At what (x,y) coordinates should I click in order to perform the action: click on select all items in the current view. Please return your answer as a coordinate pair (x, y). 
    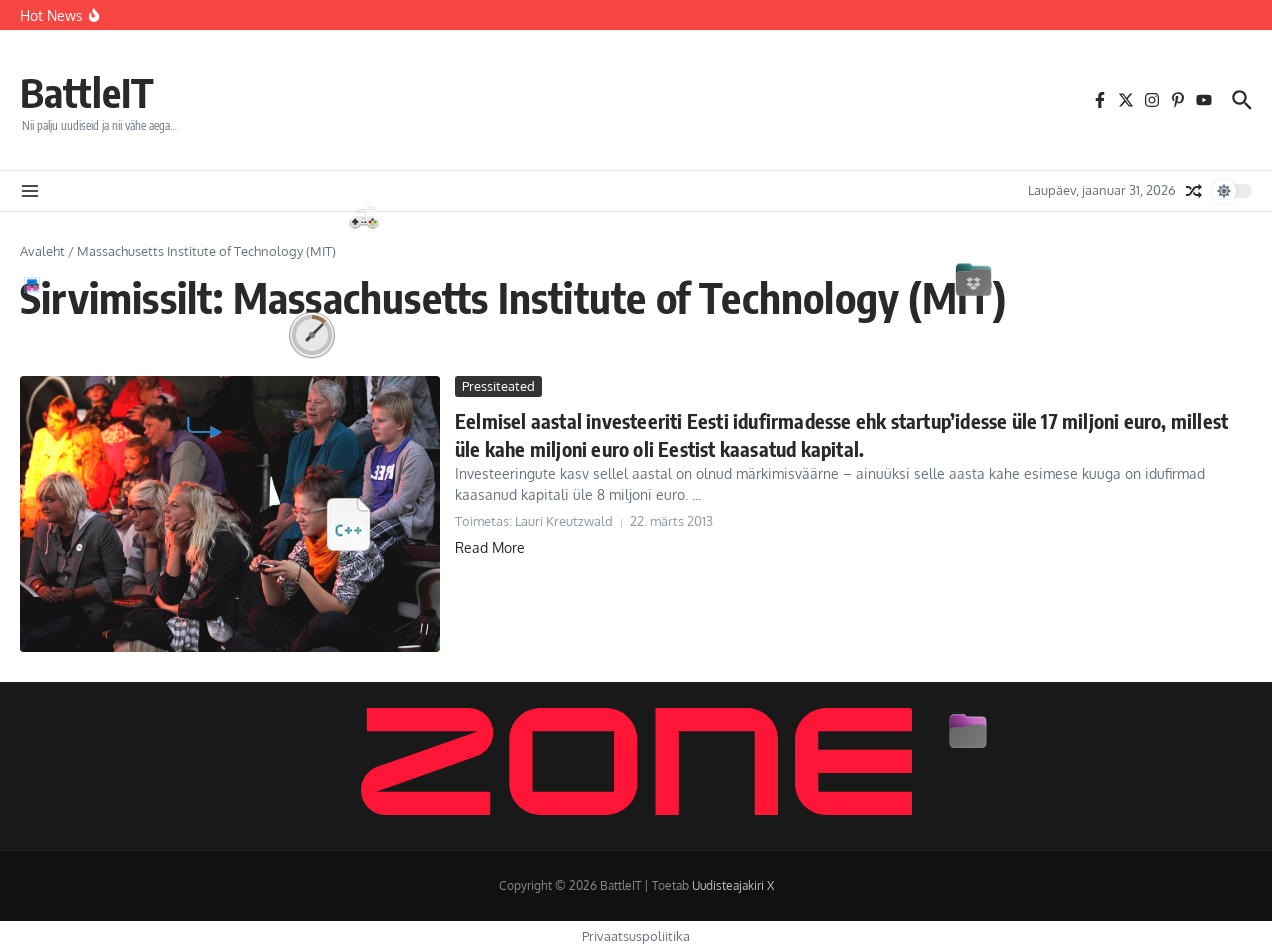
    Looking at the image, I should click on (32, 285).